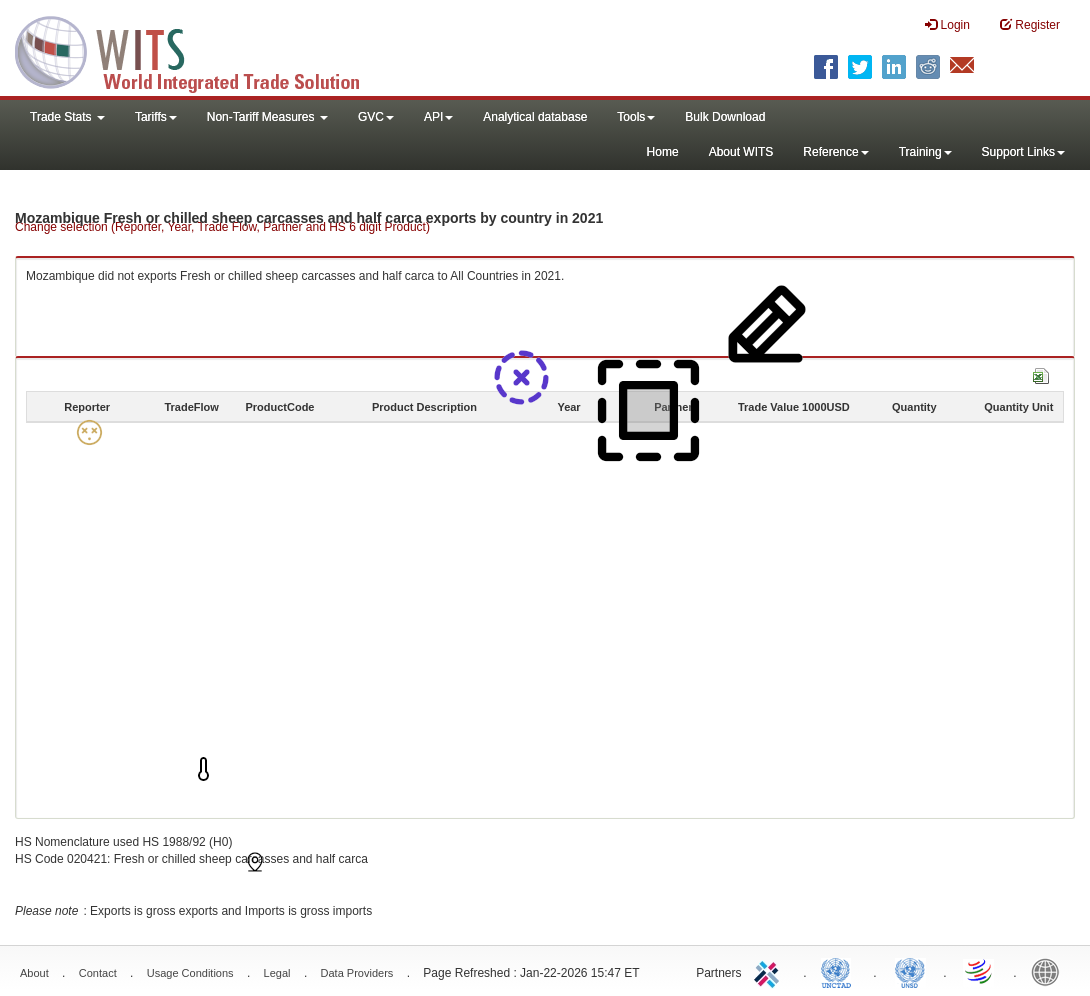  I want to click on cancel a pending or in-progress action, so click(521, 377).